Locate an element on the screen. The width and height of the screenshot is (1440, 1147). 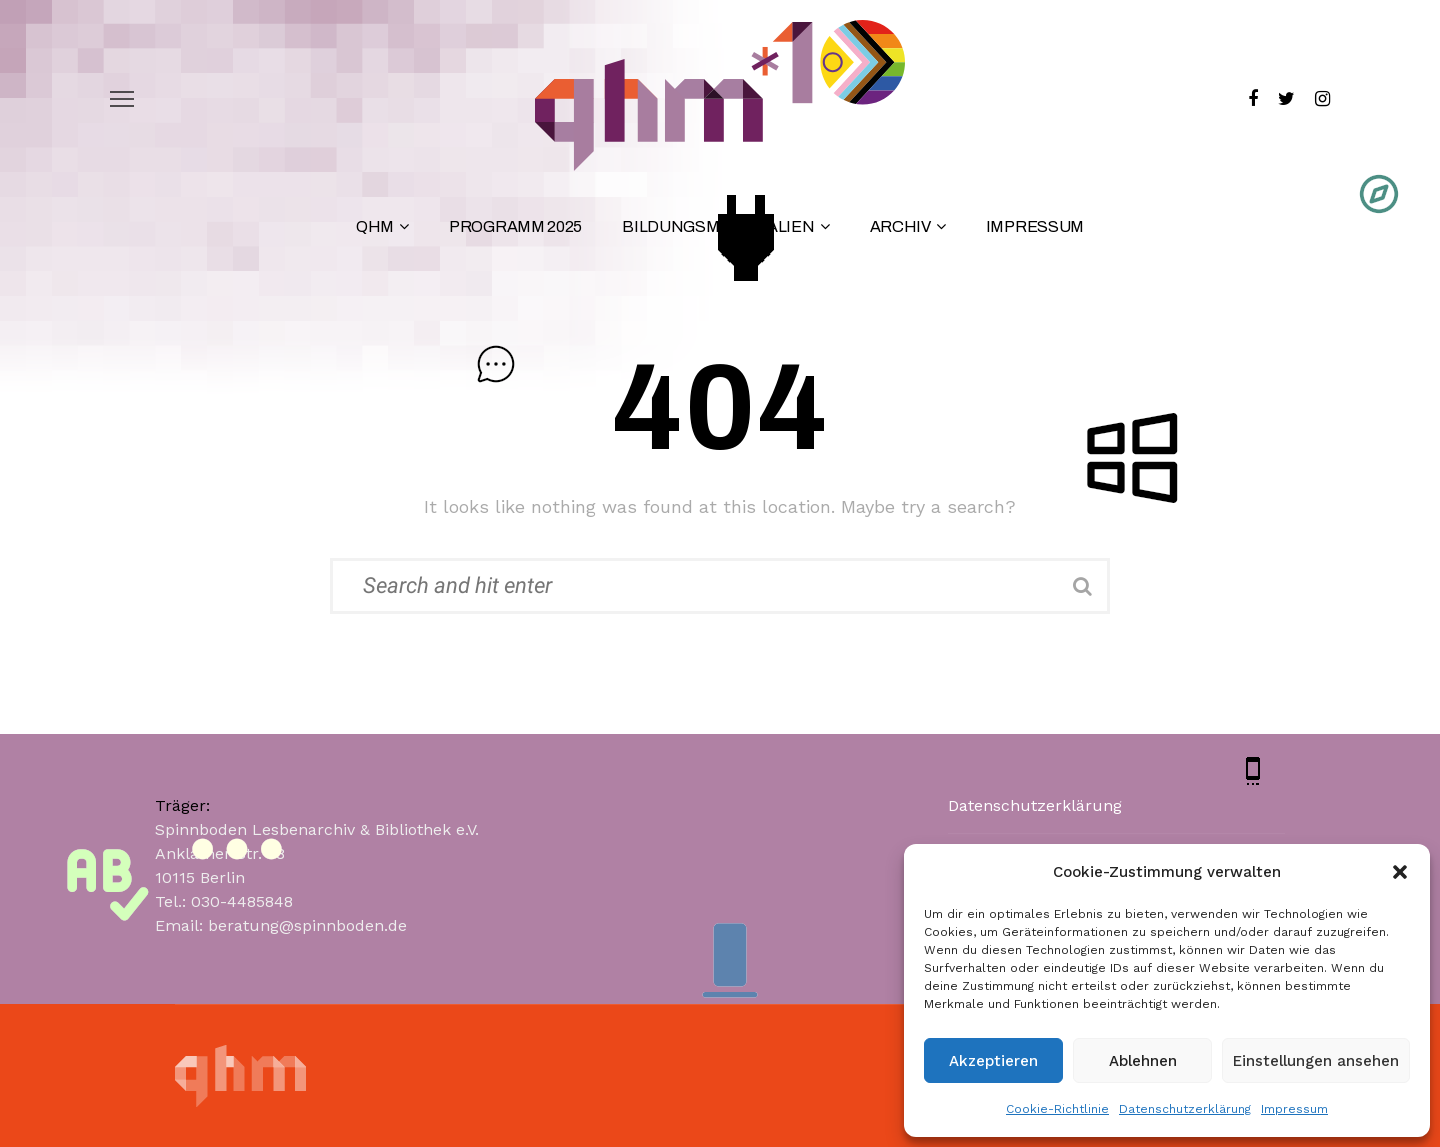
indicates device is charging or connected to power is located at coordinates (746, 238).